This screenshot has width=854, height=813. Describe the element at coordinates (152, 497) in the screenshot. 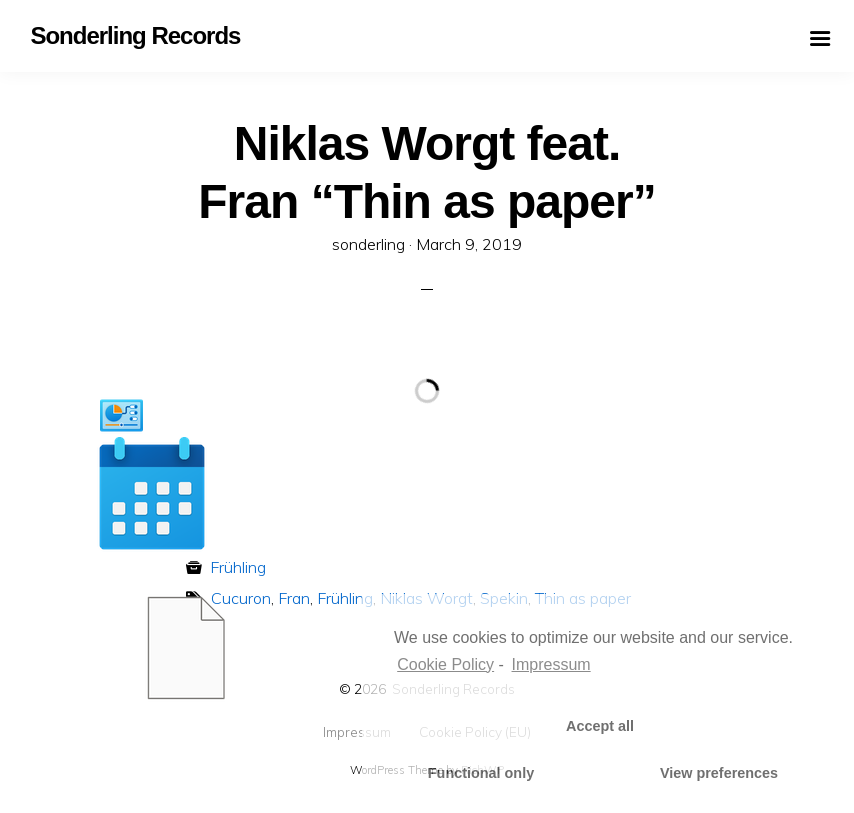

I see `open the calendar app` at that location.